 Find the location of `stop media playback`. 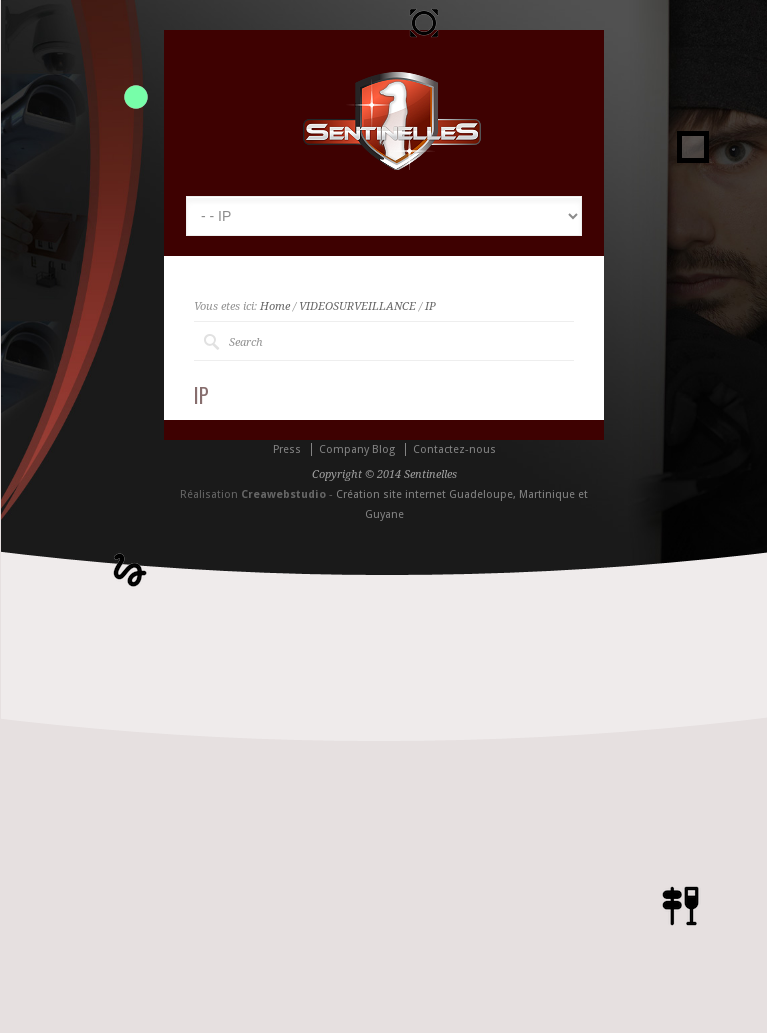

stop media playback is located at coordinates (693, 147).